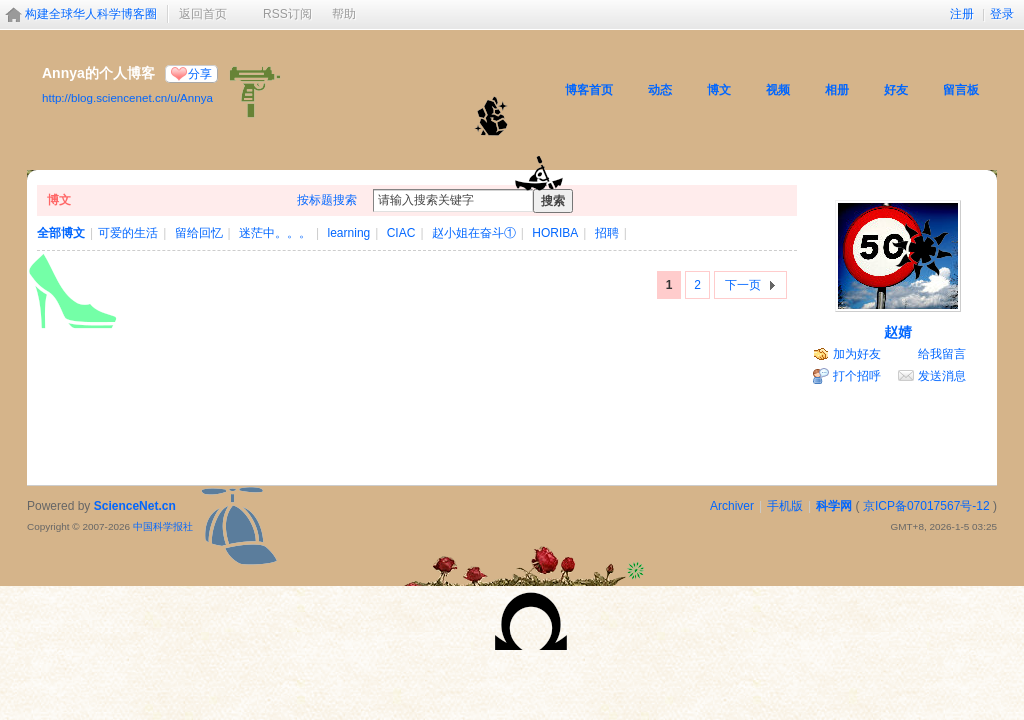  Describe the element at coordinates (255, 92) in the screenshot. I see `select uzi weapon in game inventory` at that location.